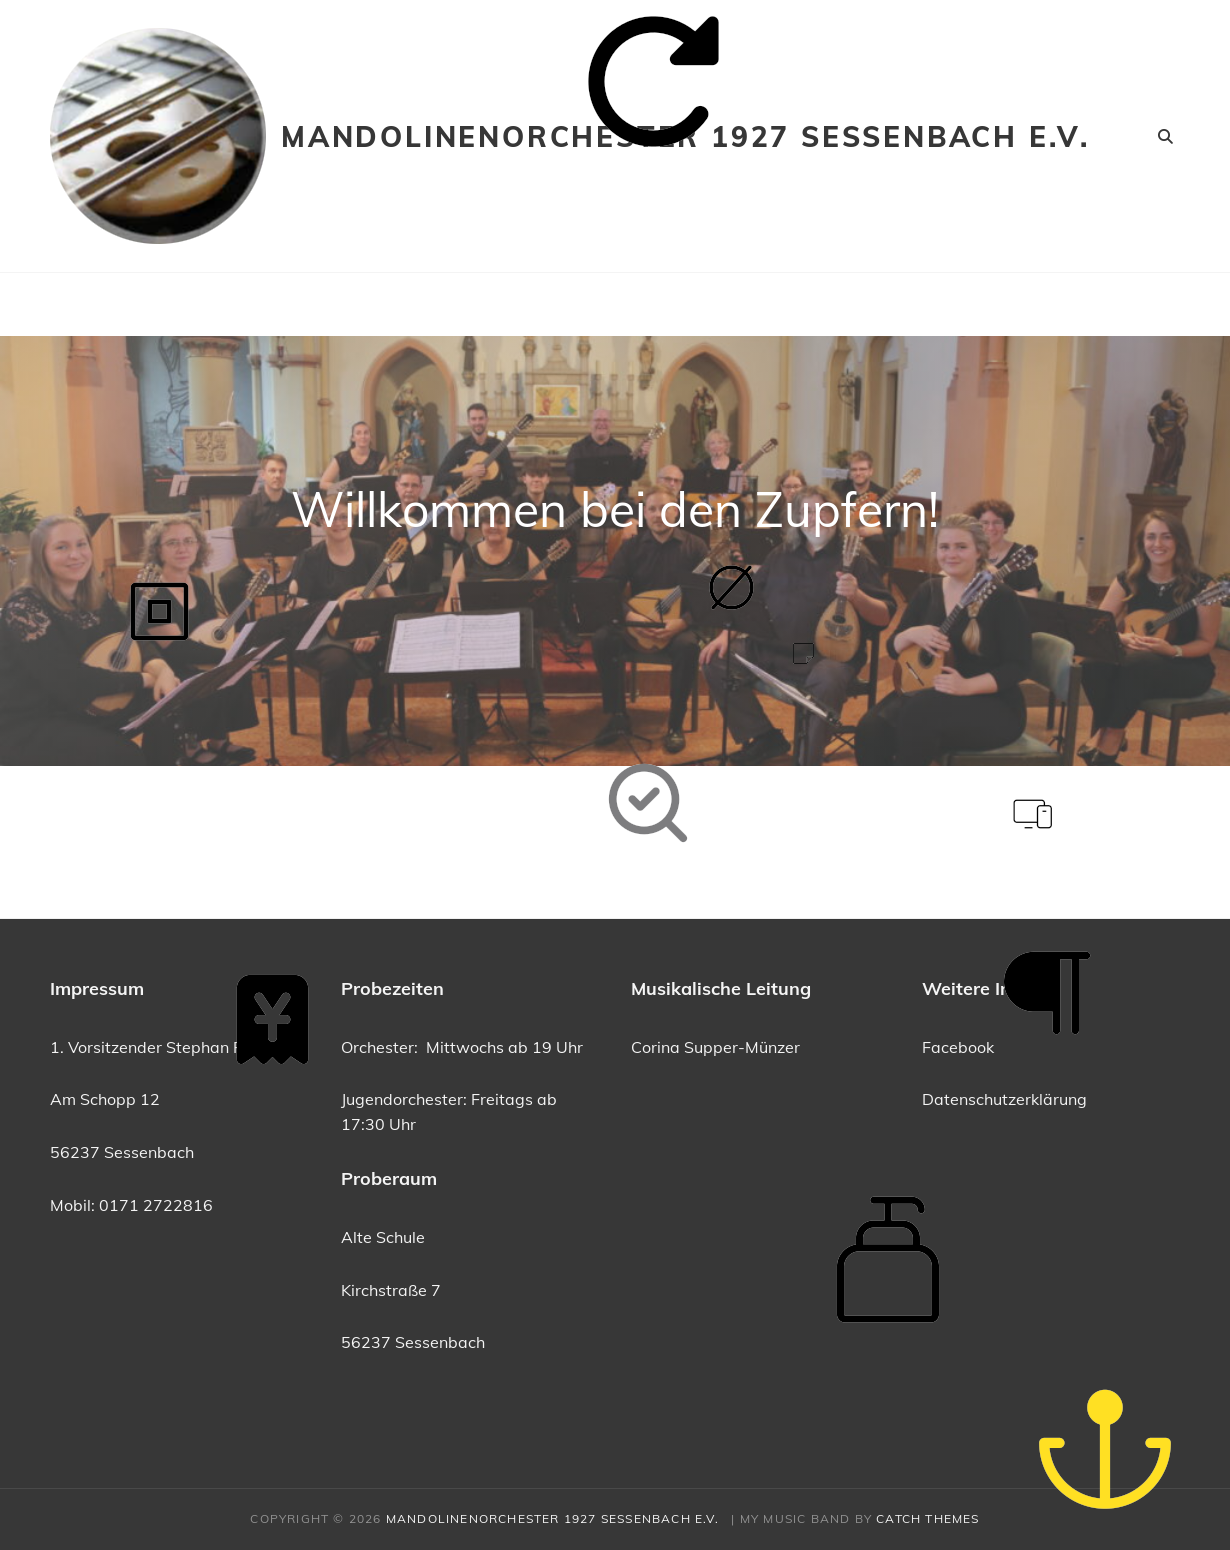 The image size is (1230, 1550). What do you see at coordinates (888, 1262) in the screenshot?
I see `access hand washing or hygiene instructions` at bounding box center [888, 1262].